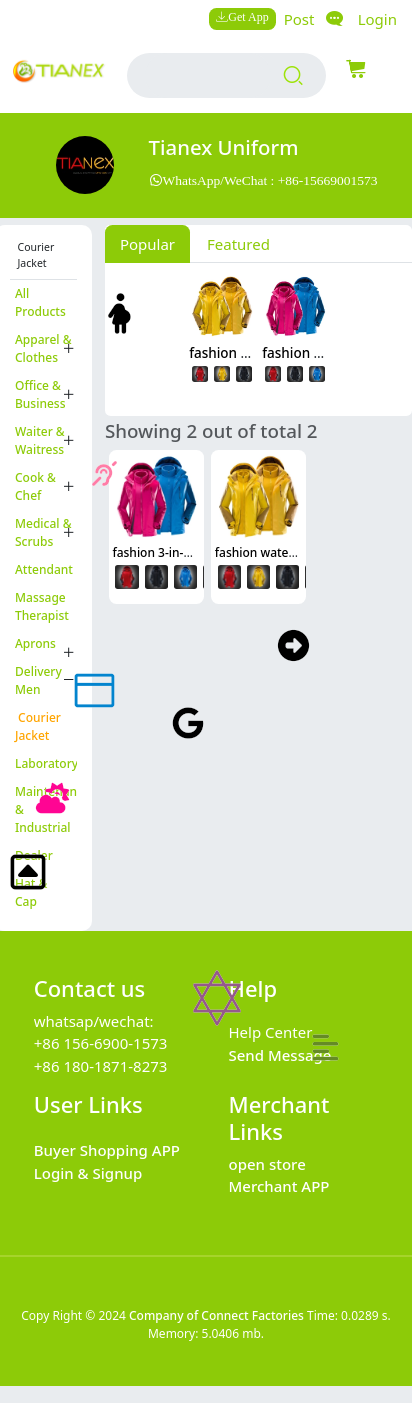 The height and width of the screenshot is (1403, 412). Describe the element at coordinates (94, 690) in the screenshot. I see `open web browser` at that location.